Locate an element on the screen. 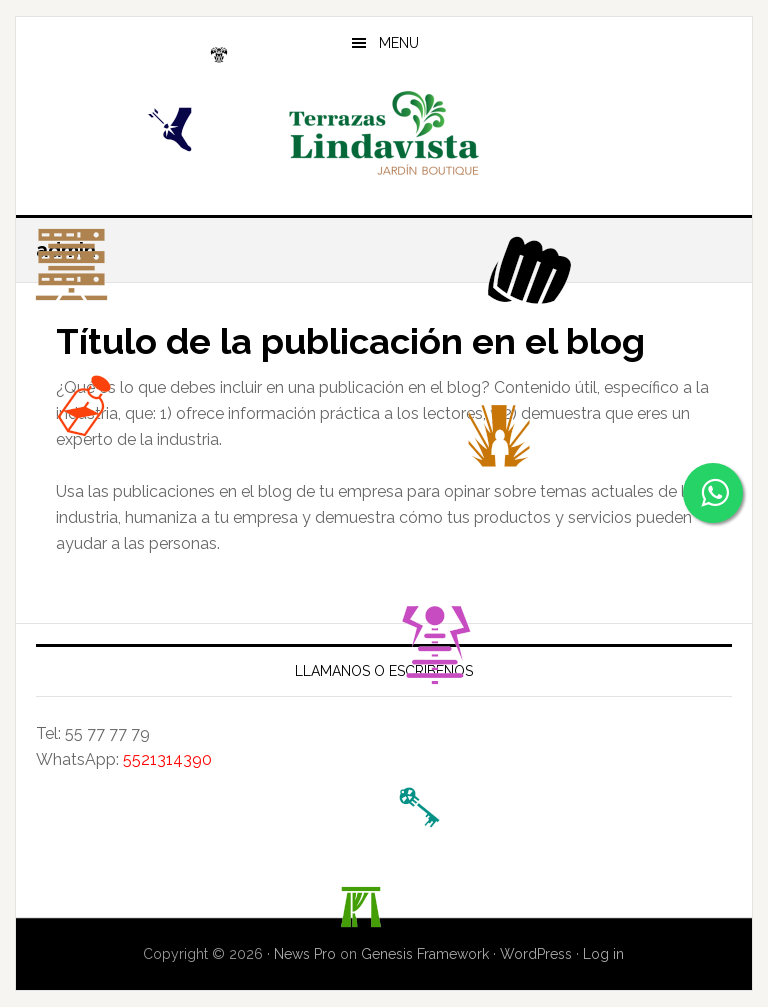  access master or admin permissions is located at coordinates (419, 807).